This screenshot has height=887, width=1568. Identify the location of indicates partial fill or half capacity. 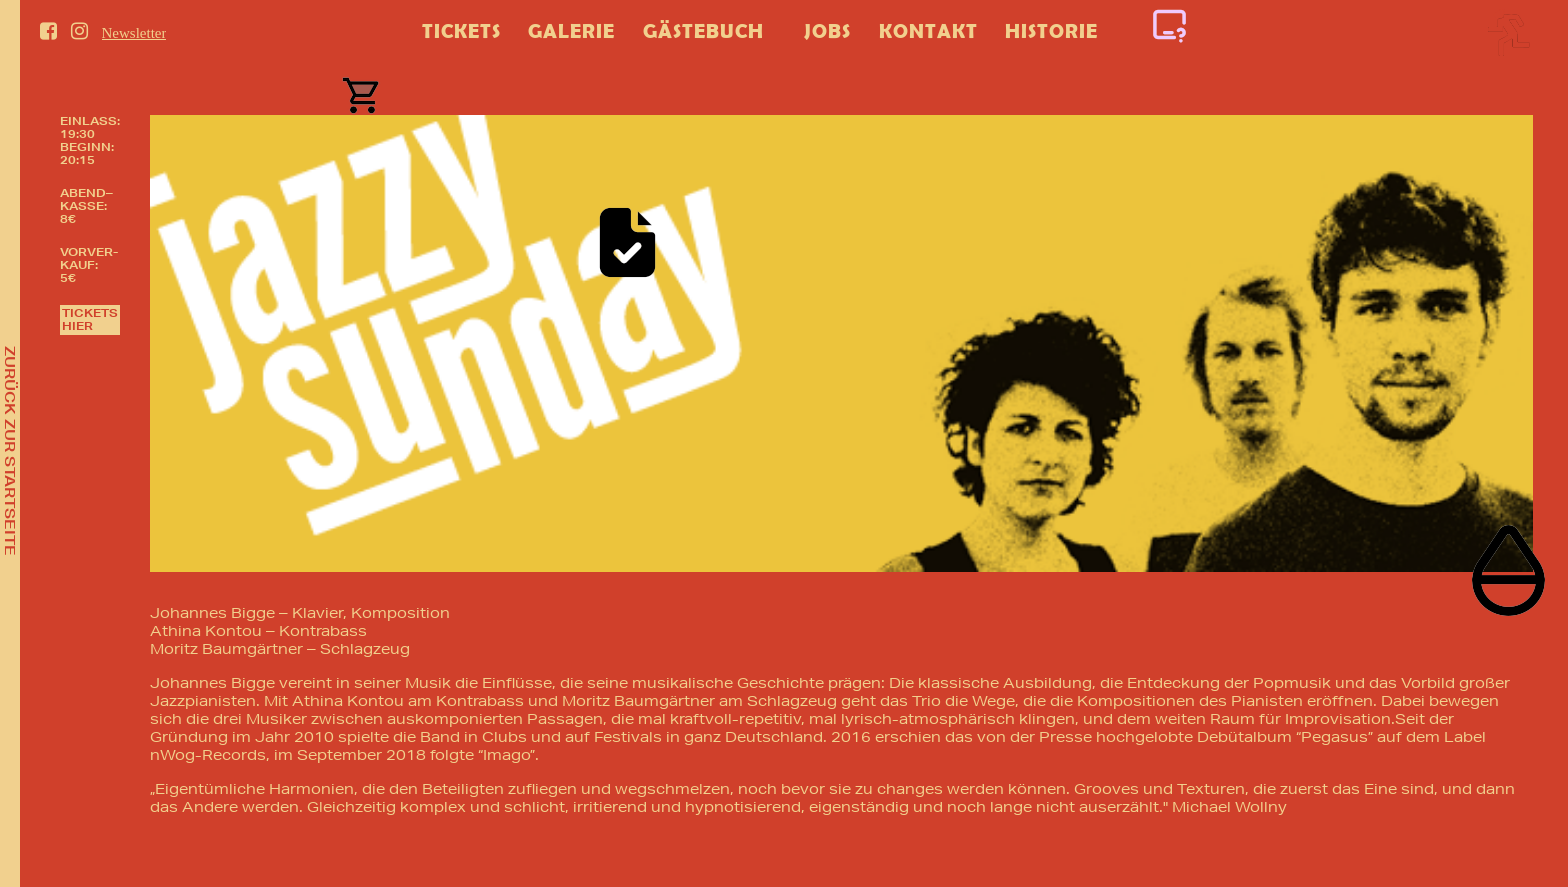
(1508, 570).